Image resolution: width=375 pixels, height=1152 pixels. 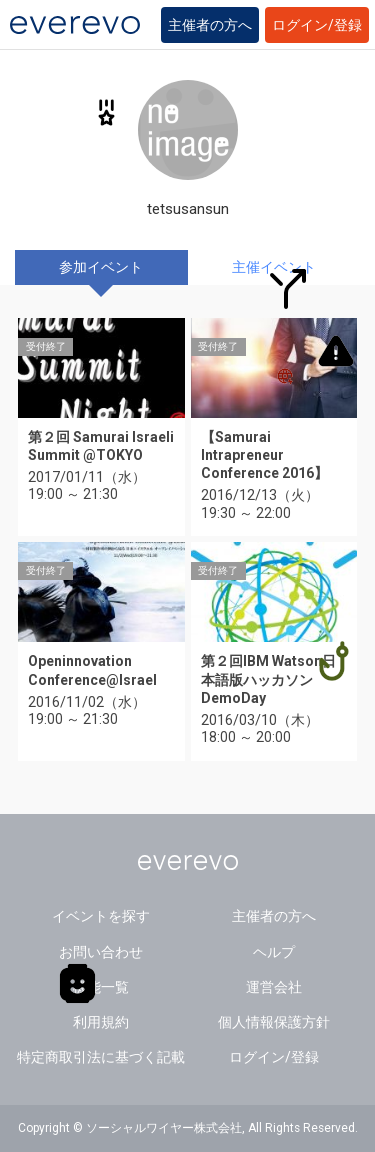 I want to click on view achievements or awards, so click(x=106, y=112).